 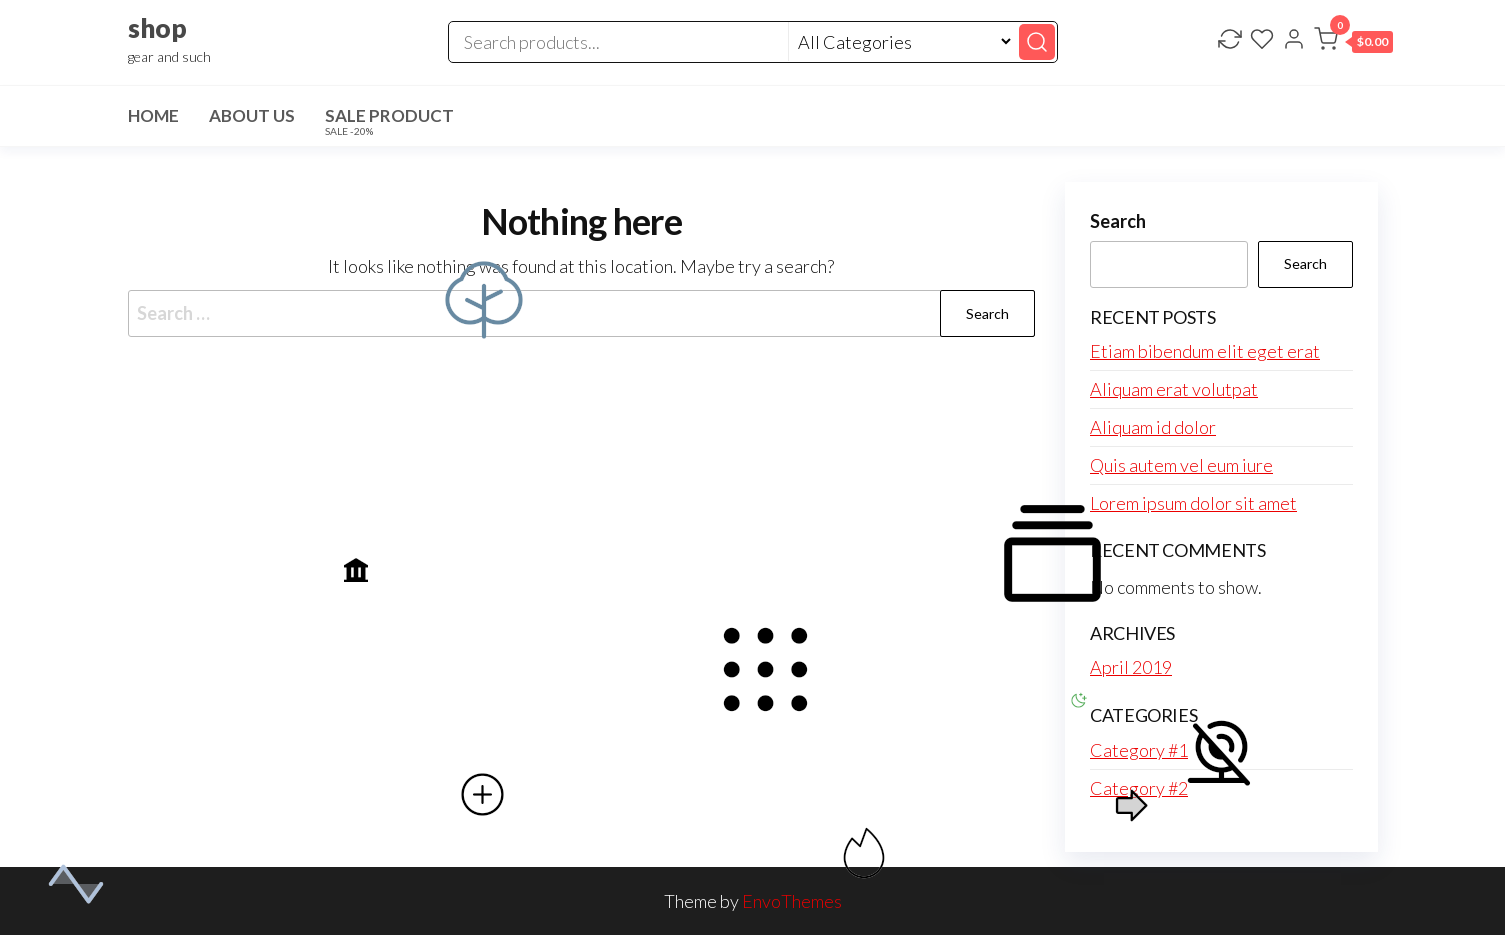 I want to click on open app grid or launcher, so click(x=765, y=669).